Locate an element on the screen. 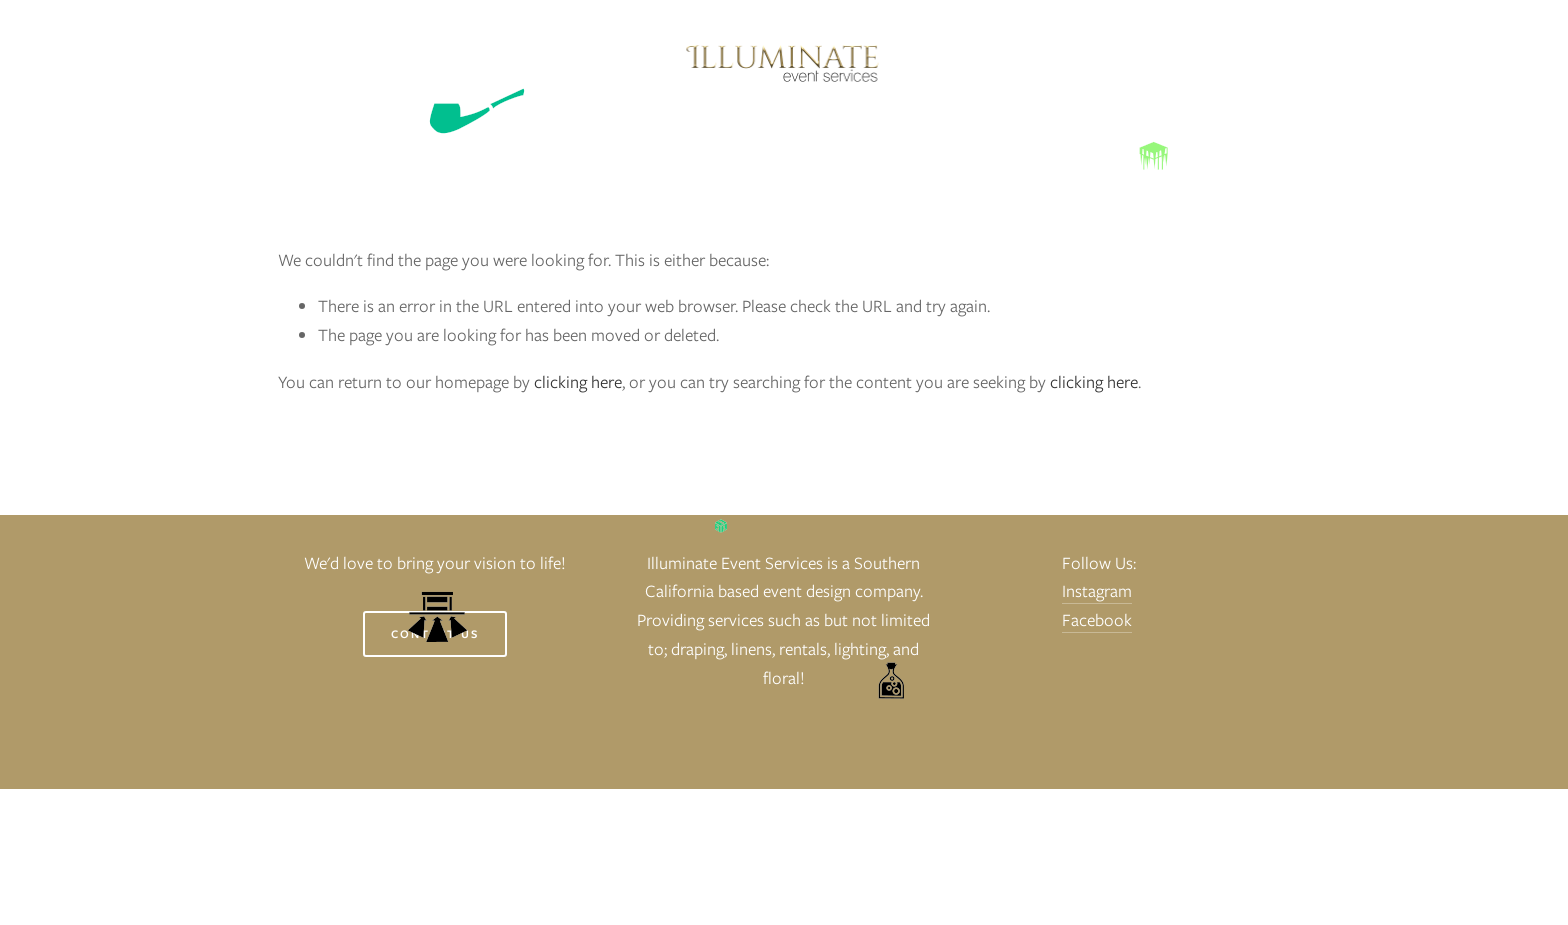 This screenshot has width=1568, height=925. indicates a frozen or locked item in gameplay is located at coordinates (1153, 155).